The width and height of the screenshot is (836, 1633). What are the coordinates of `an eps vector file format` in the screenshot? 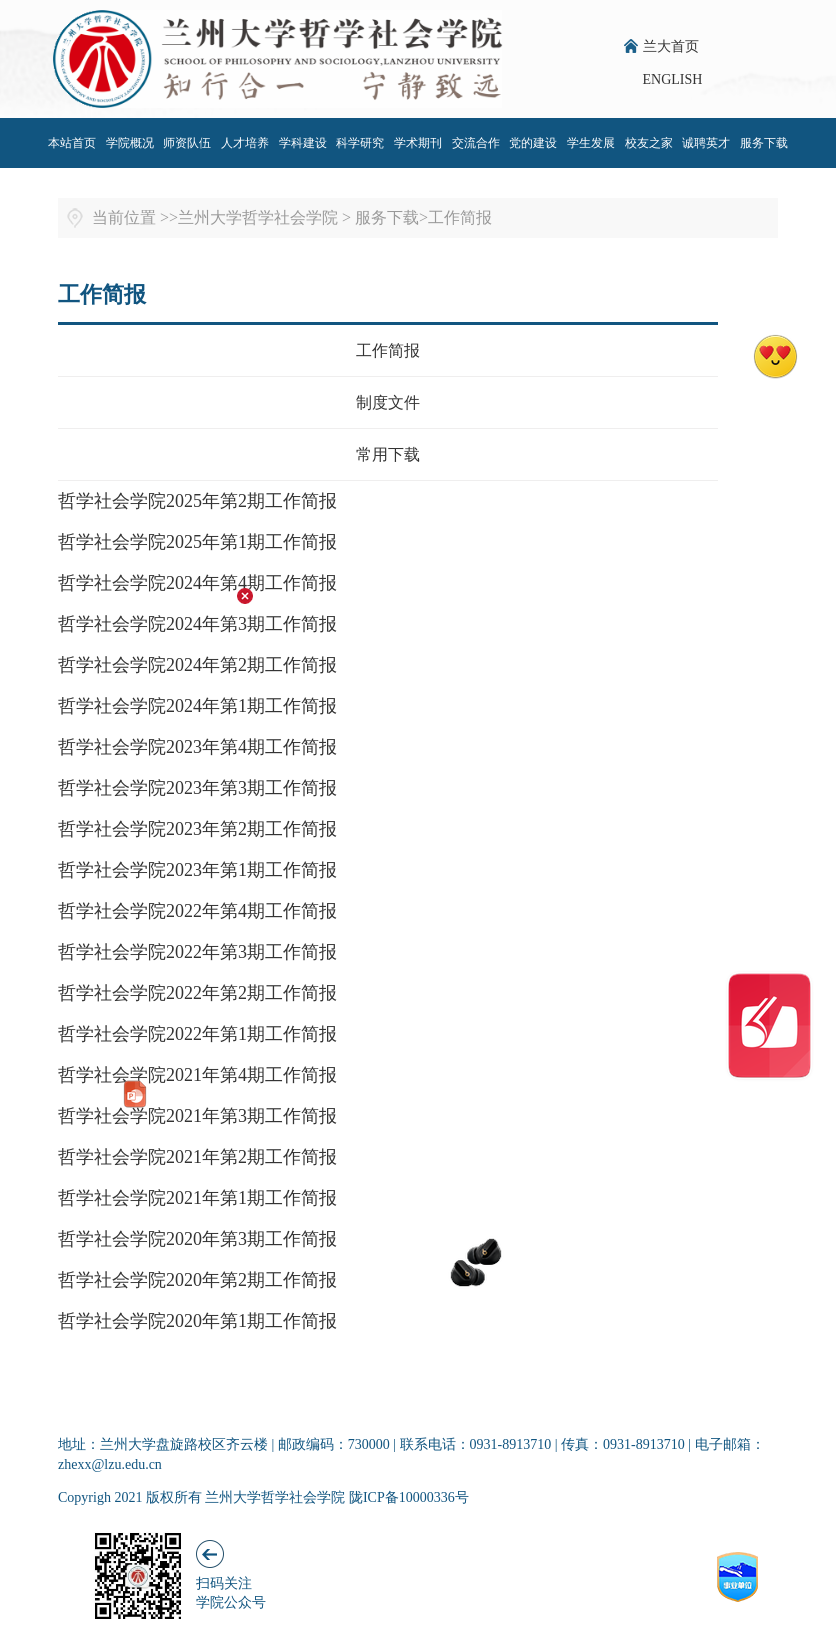 It's located at (769, 1025).